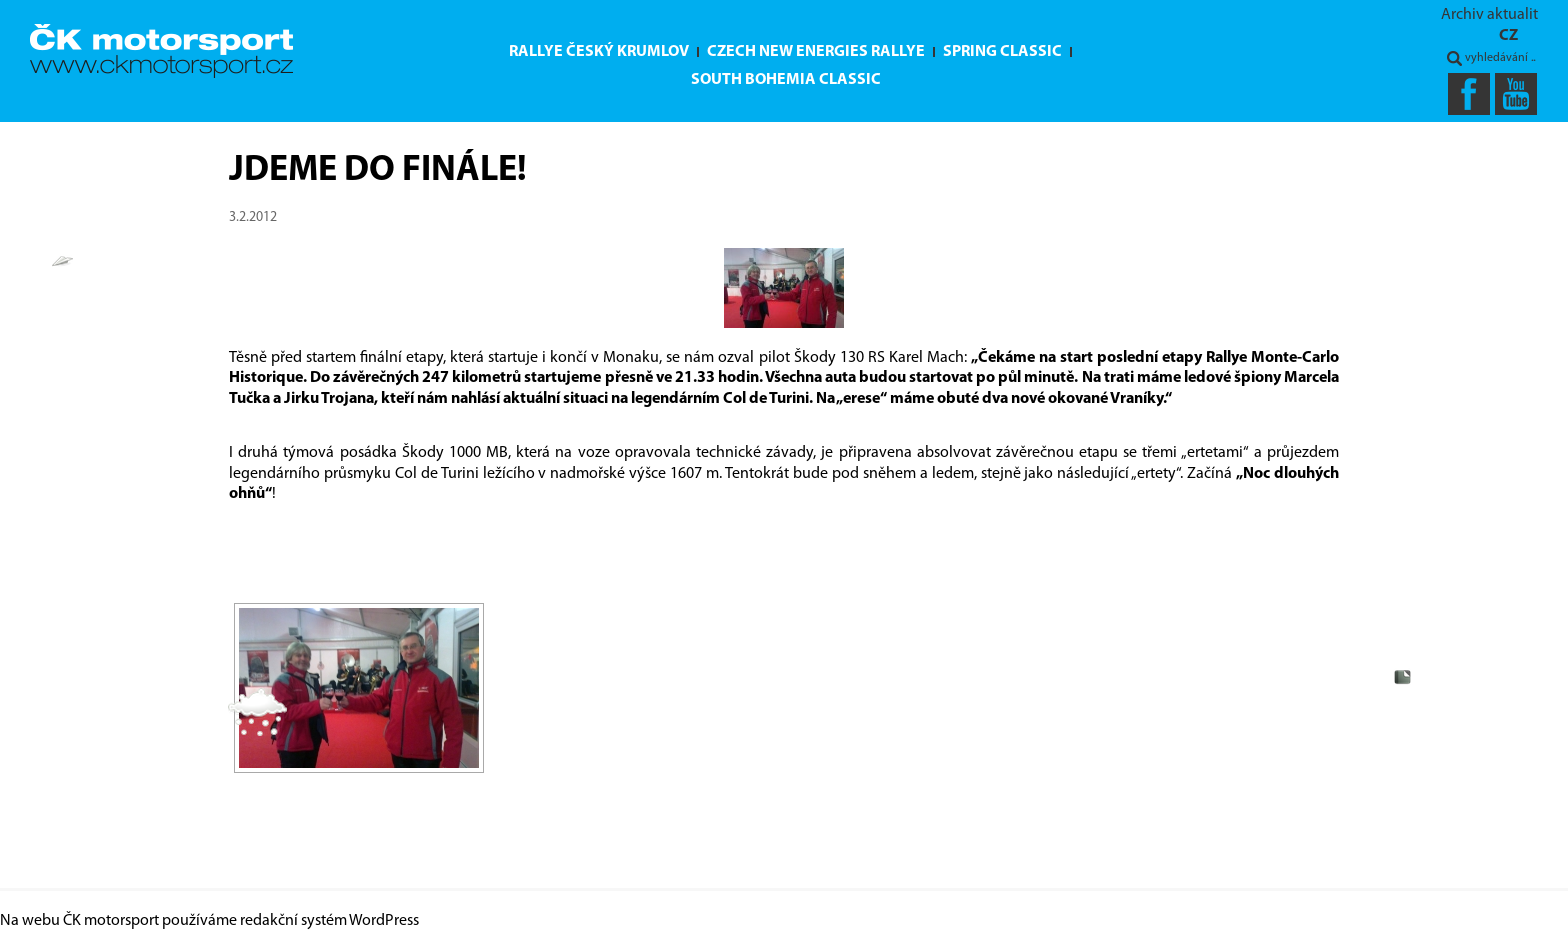 This screenshot has width=1568, height=944. I want to click on indicates snowy weather conditions, so click(257, 706).